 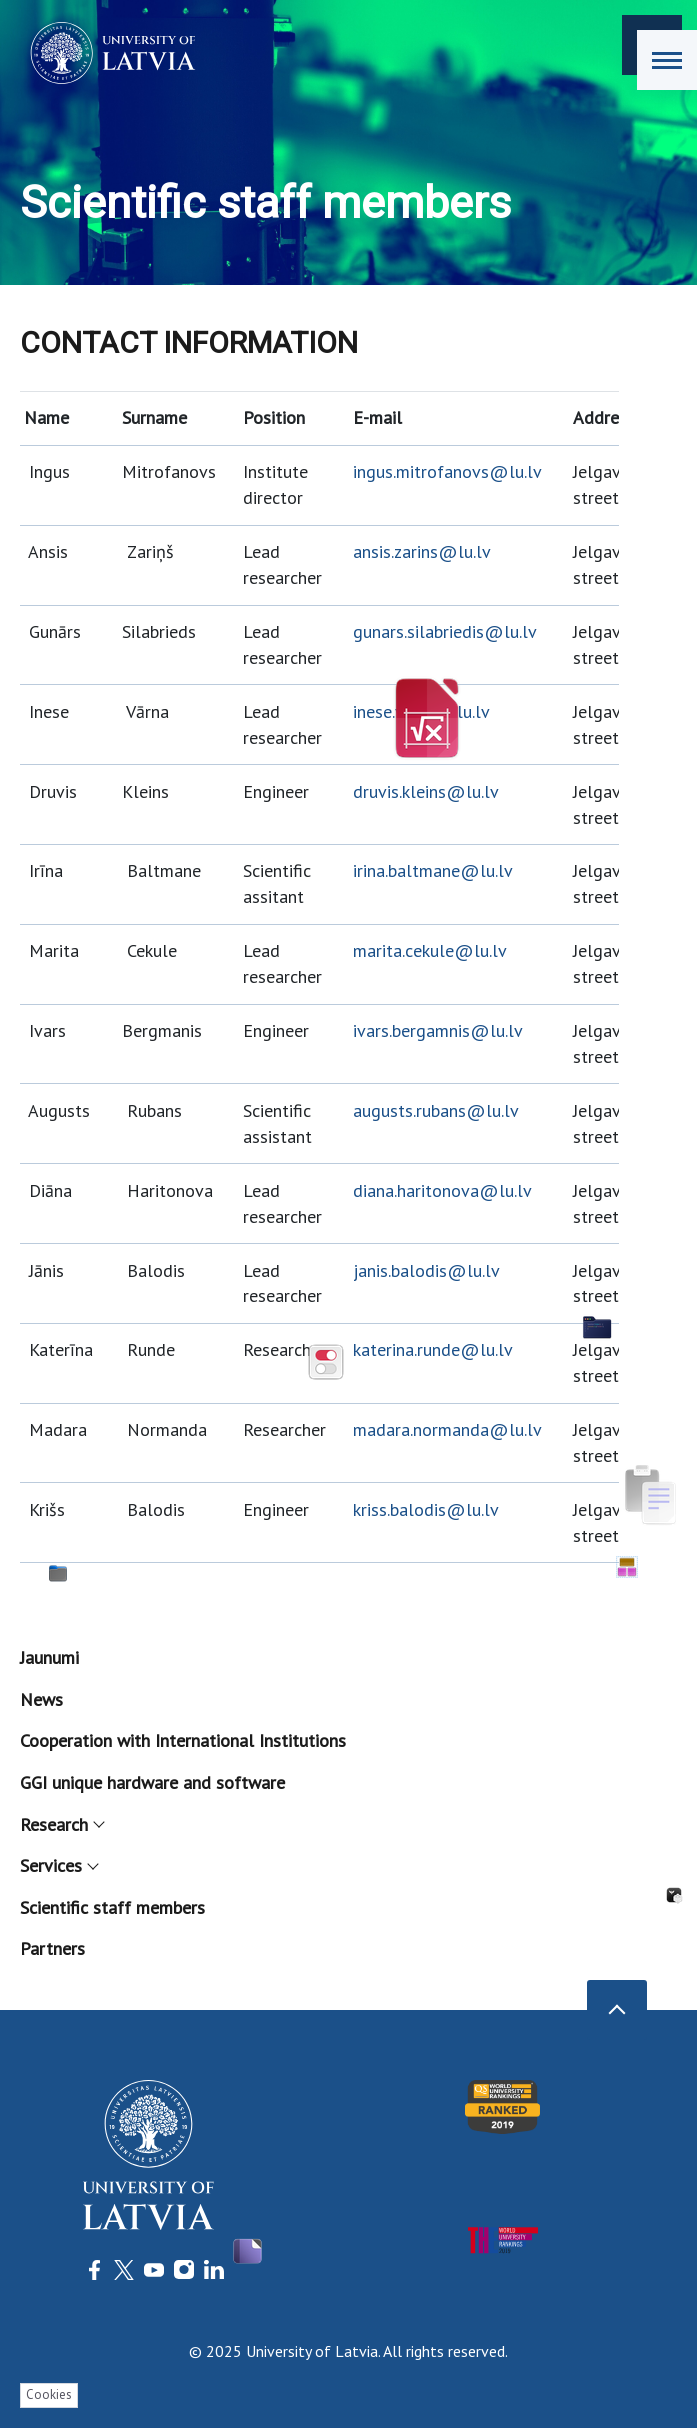 I want to click on open programming projects folder, so click(x=597, y=1328).